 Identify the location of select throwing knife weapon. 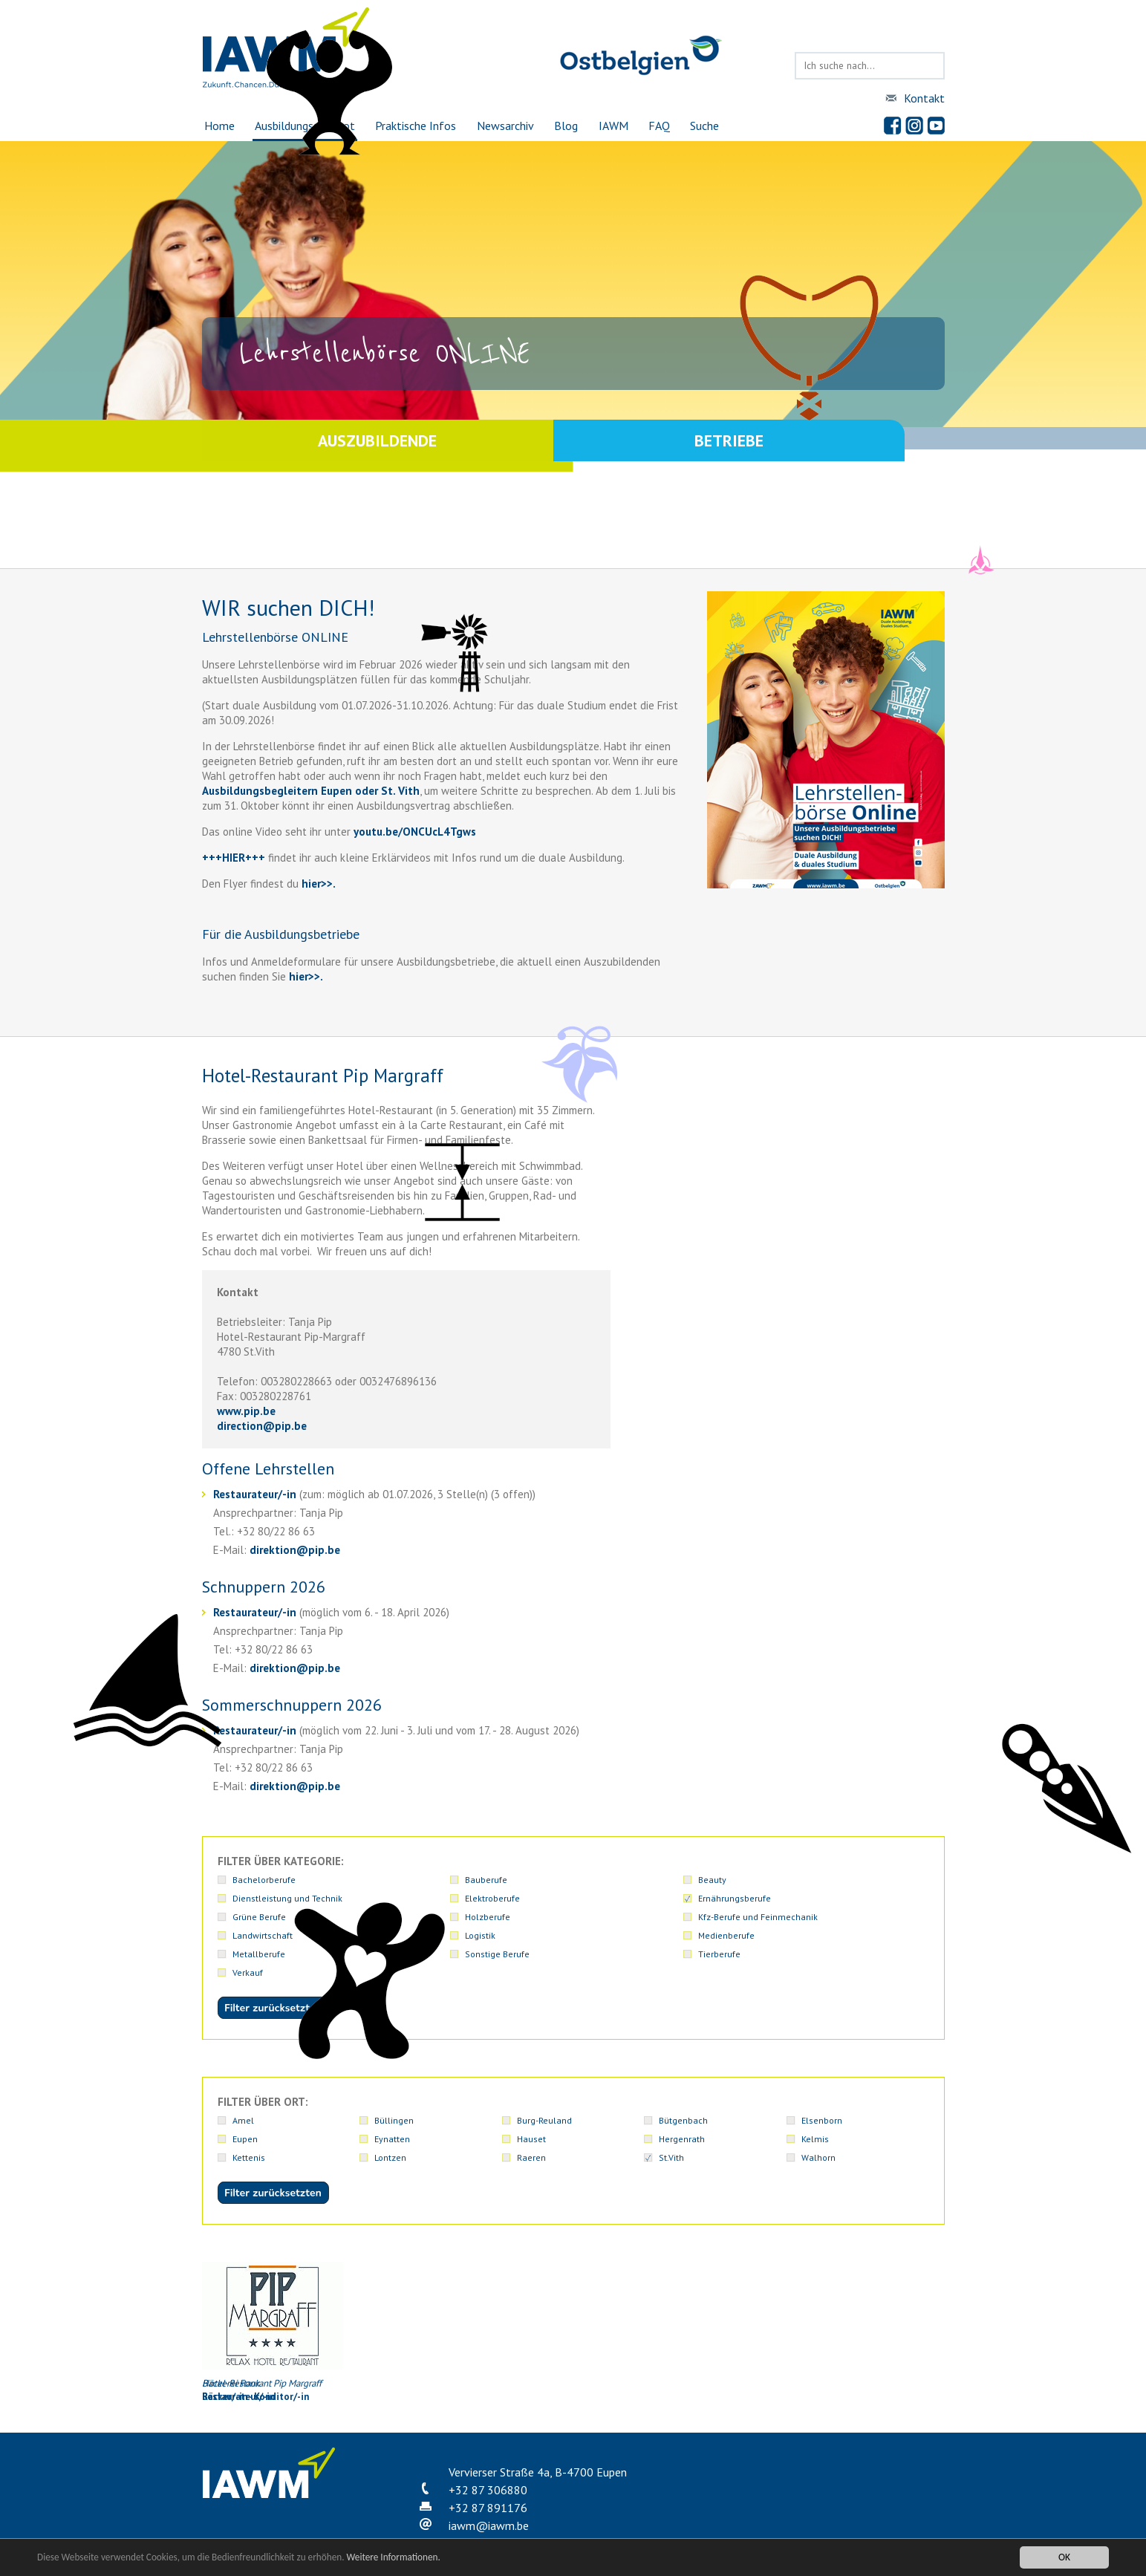
(1067, 1789).